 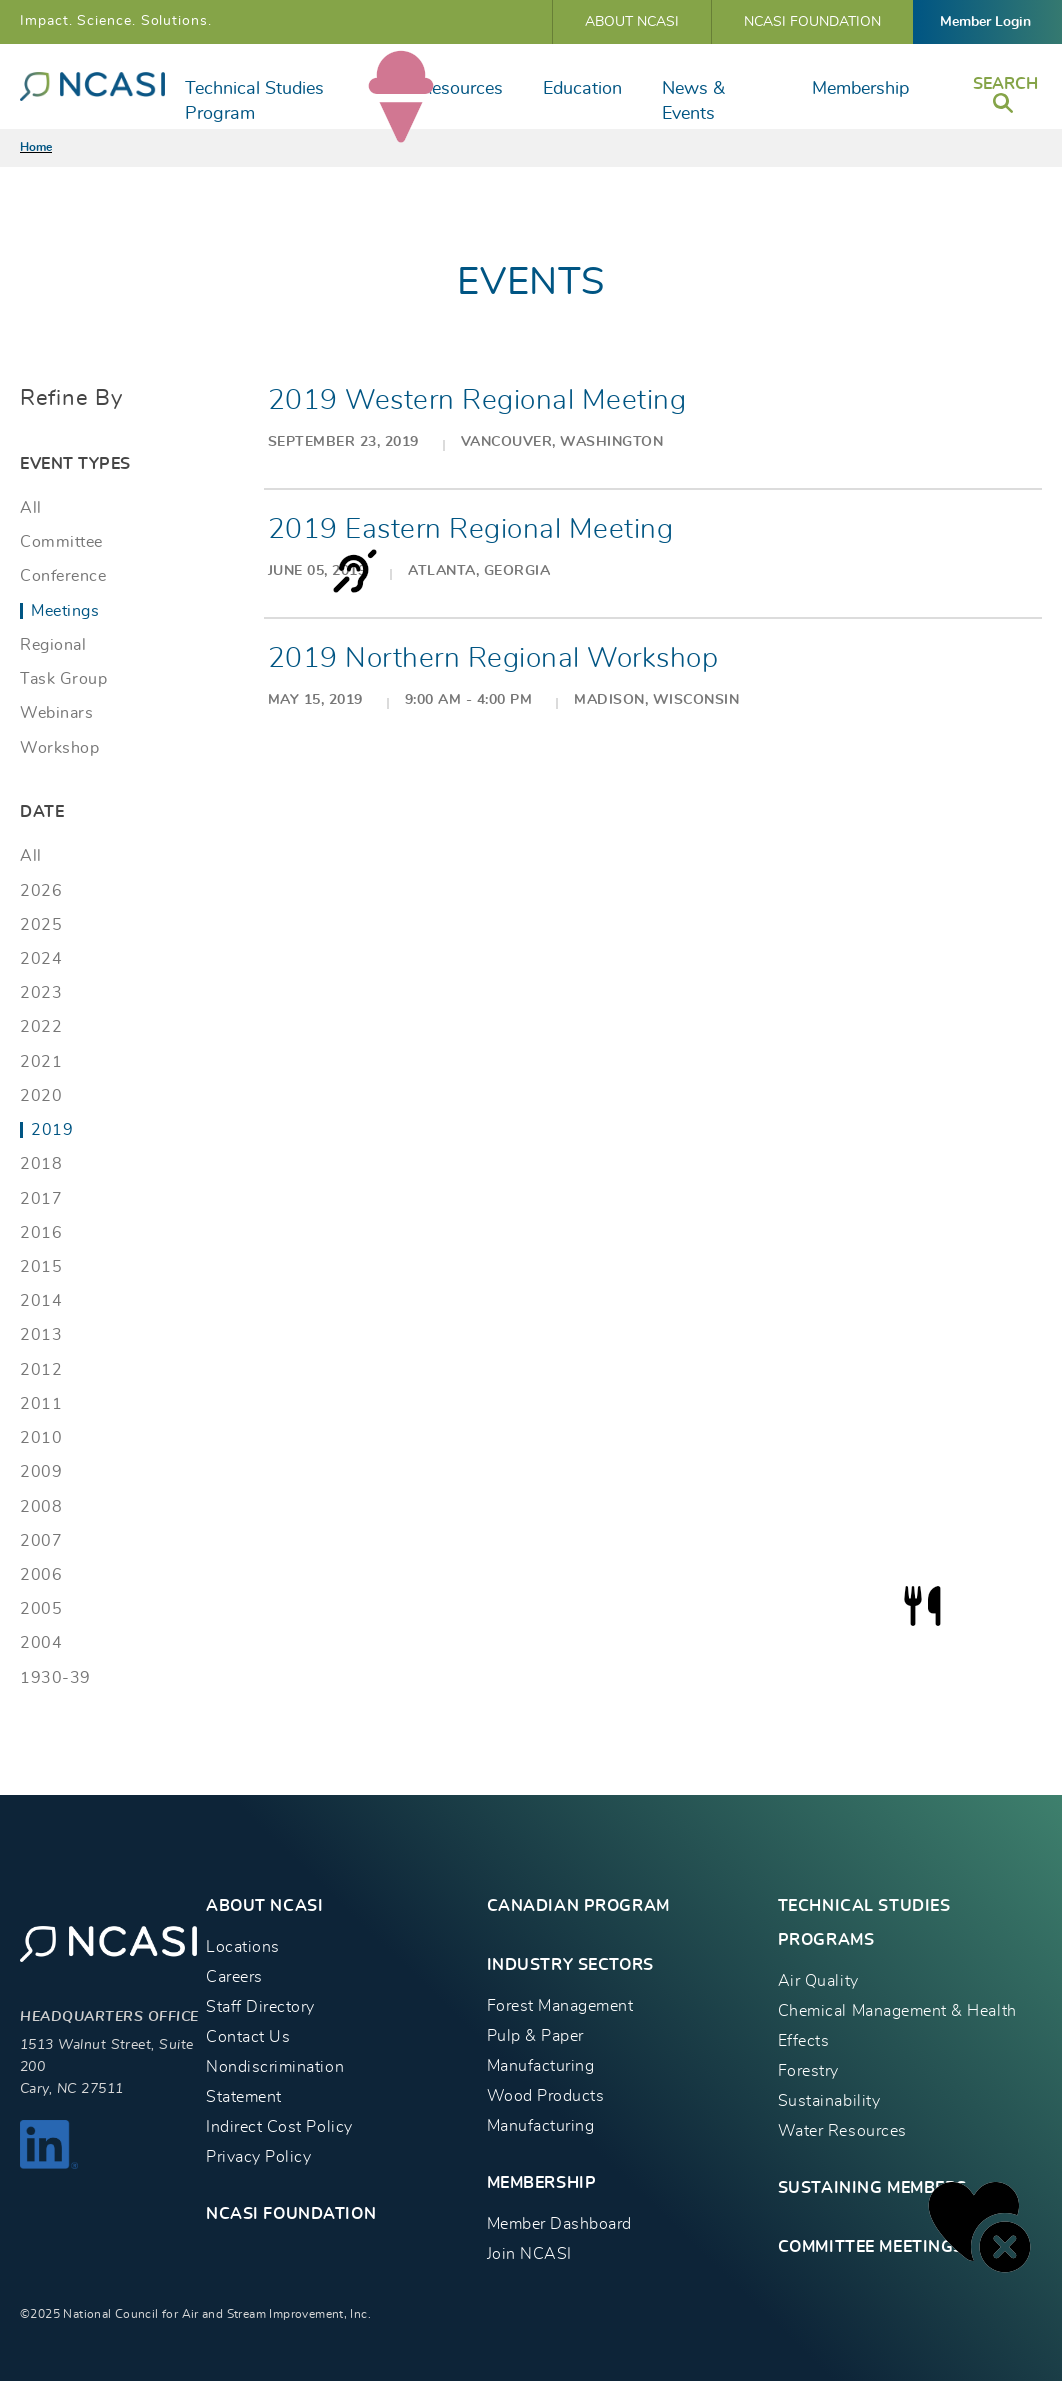 What do you see at coordinates (923, 1606) in the screenshot?
I see `access food and dining options` at bounding box center [923, 1606].